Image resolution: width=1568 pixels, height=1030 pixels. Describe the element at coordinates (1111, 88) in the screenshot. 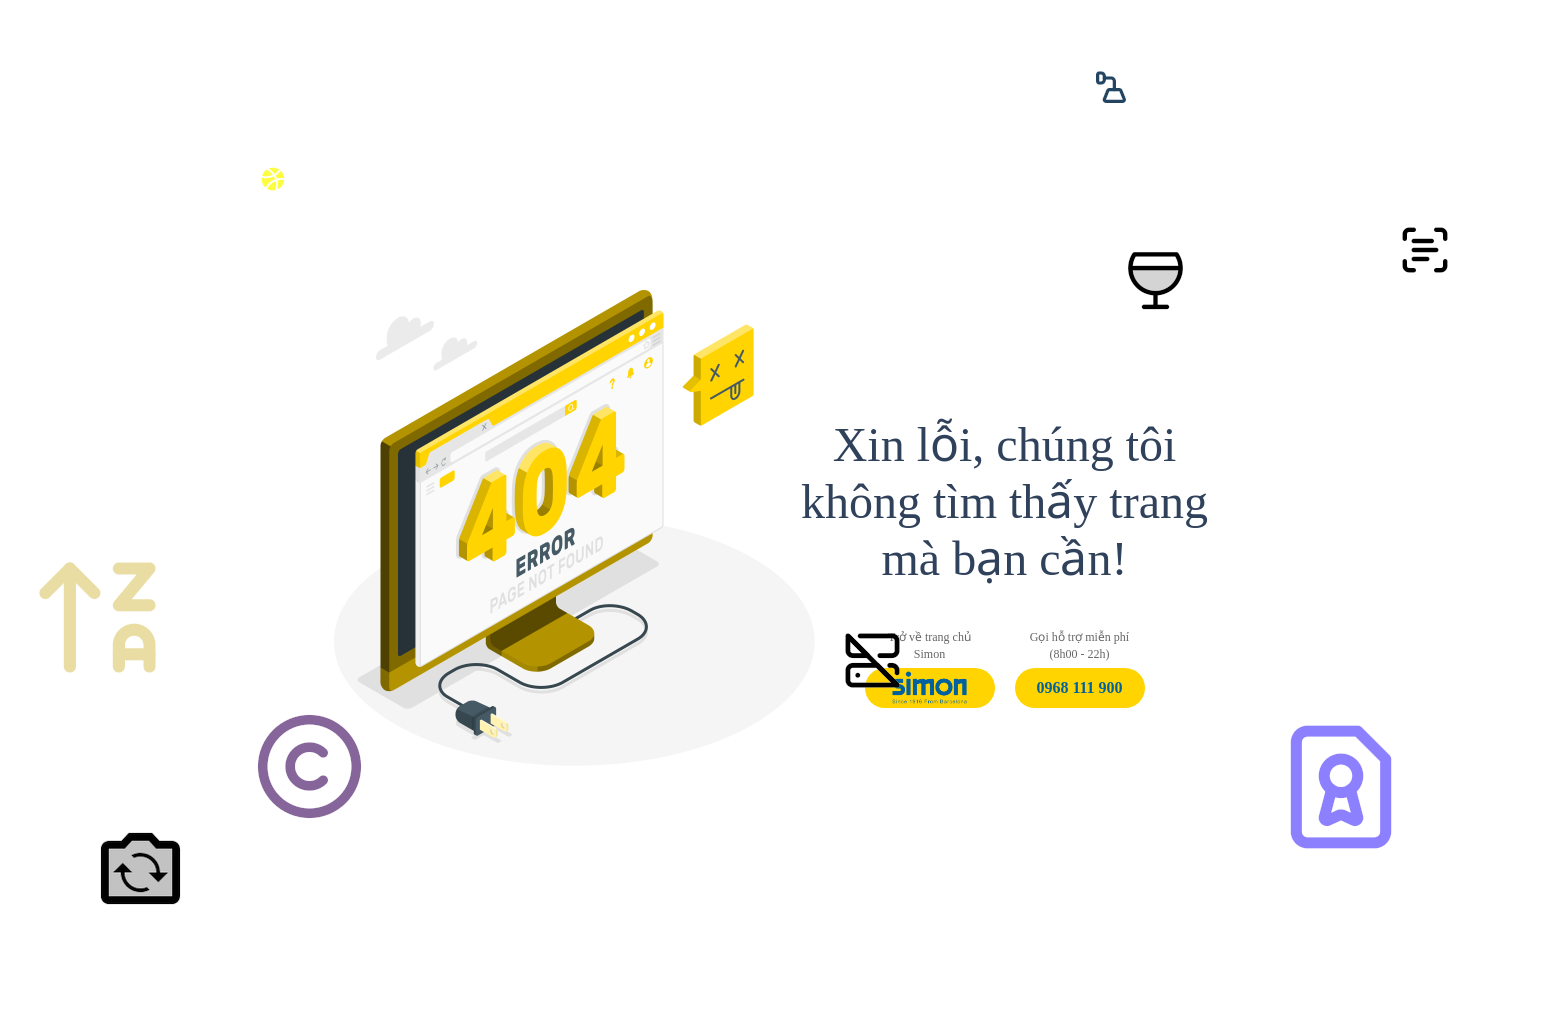

I see `toggle wall lamp or sconce lighting` at that location.